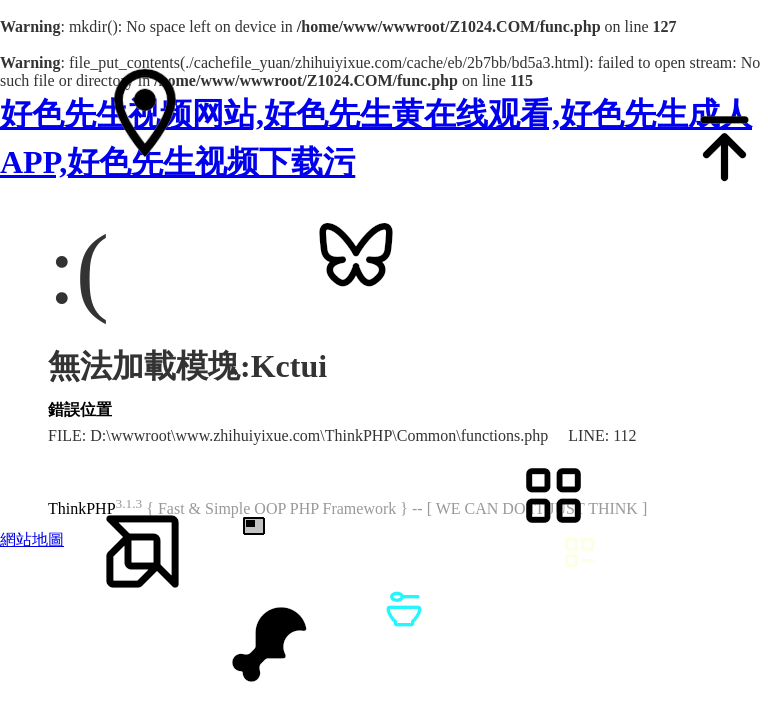  What do you see at coordinates (356, 253) in the screenshot?
I see `open the Bluesky app` at bounding box center [356, 253].